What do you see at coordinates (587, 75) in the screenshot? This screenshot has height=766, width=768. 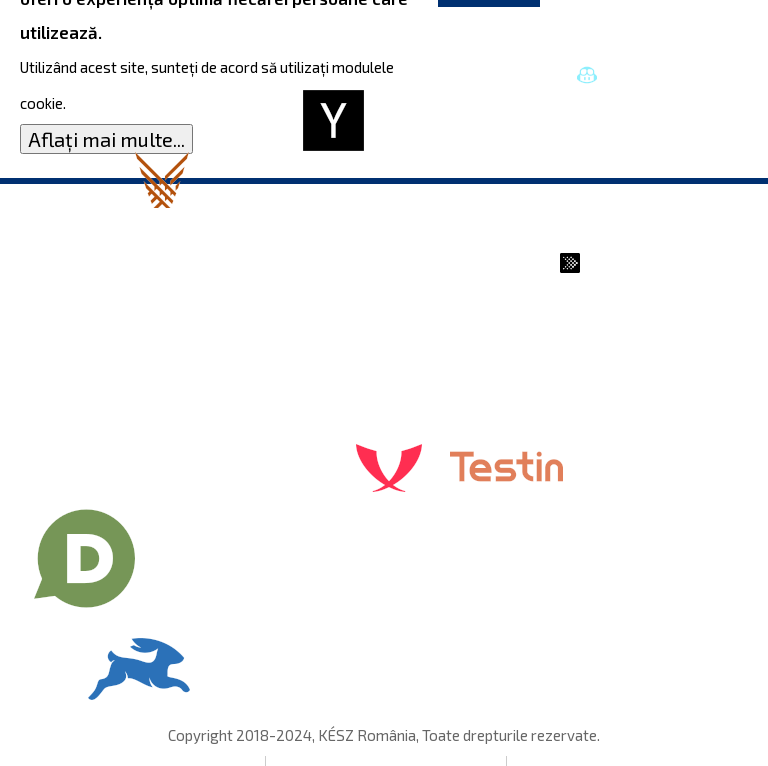 I see `GitHub Copilot AI coding assistant` at bounding box center [587, 75].